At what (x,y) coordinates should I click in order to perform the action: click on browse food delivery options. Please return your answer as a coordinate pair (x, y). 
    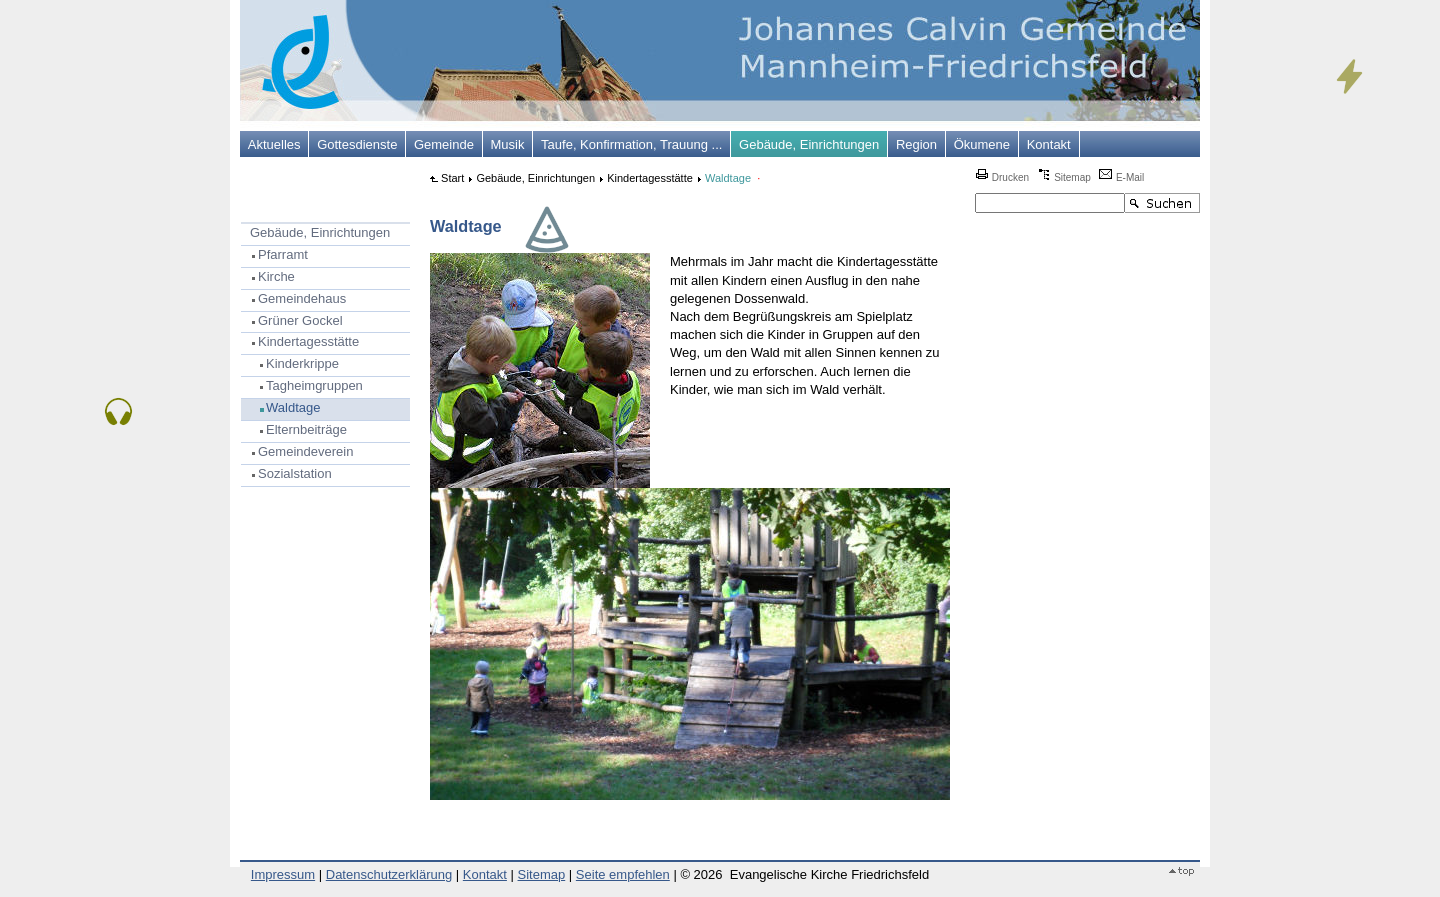
    Looking at the image, I should click on (547, 229).